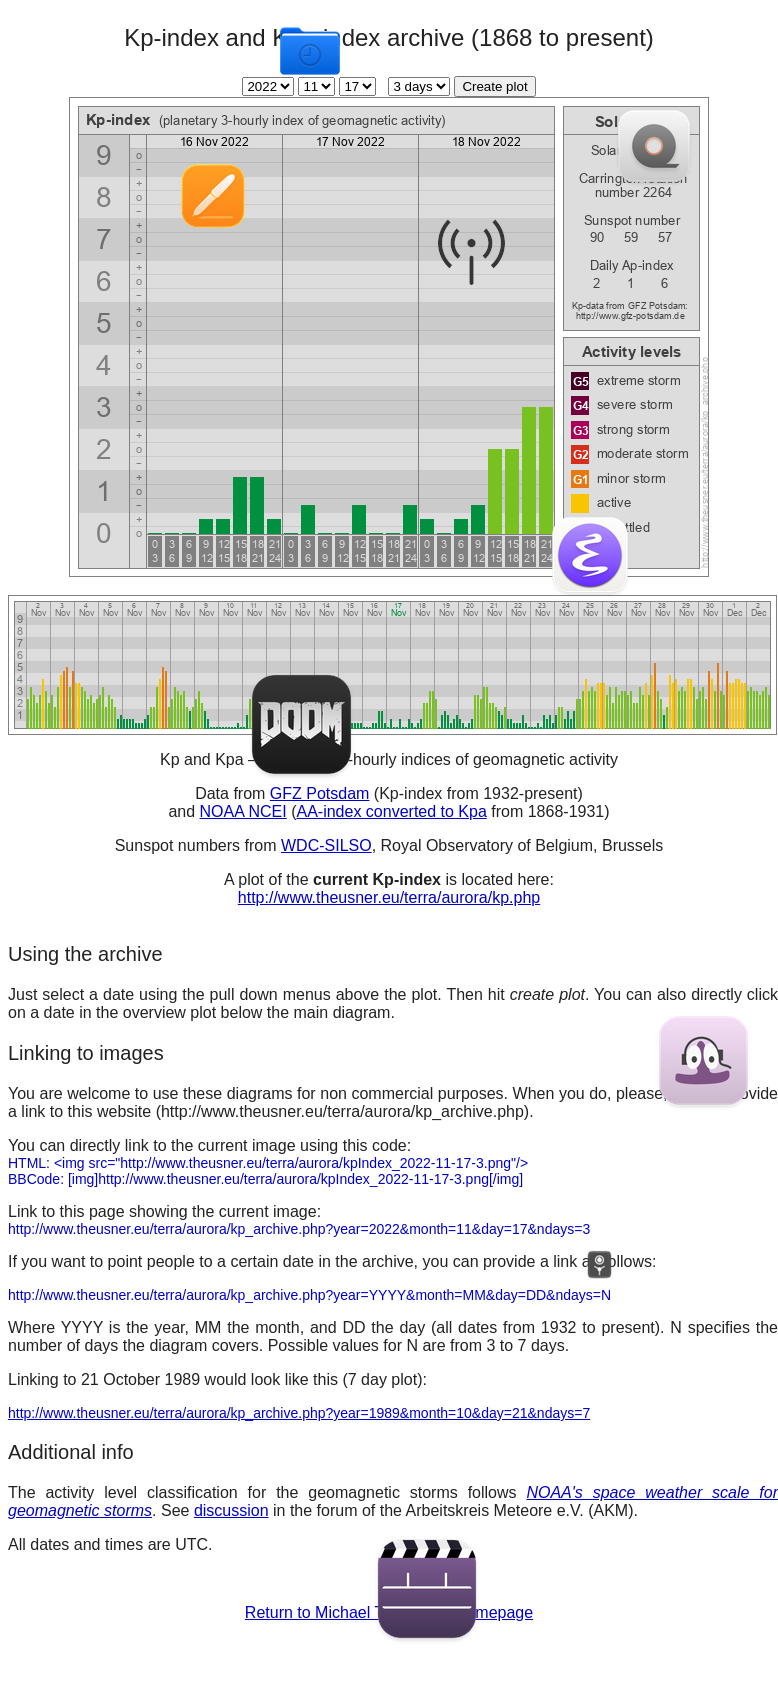 The width and height of the screenshot is (778, 1684). What do you see at coordinates (599, 1264) in the screenshot?
I see `open déjà dup backup application` at bounding box center [599, 1264].